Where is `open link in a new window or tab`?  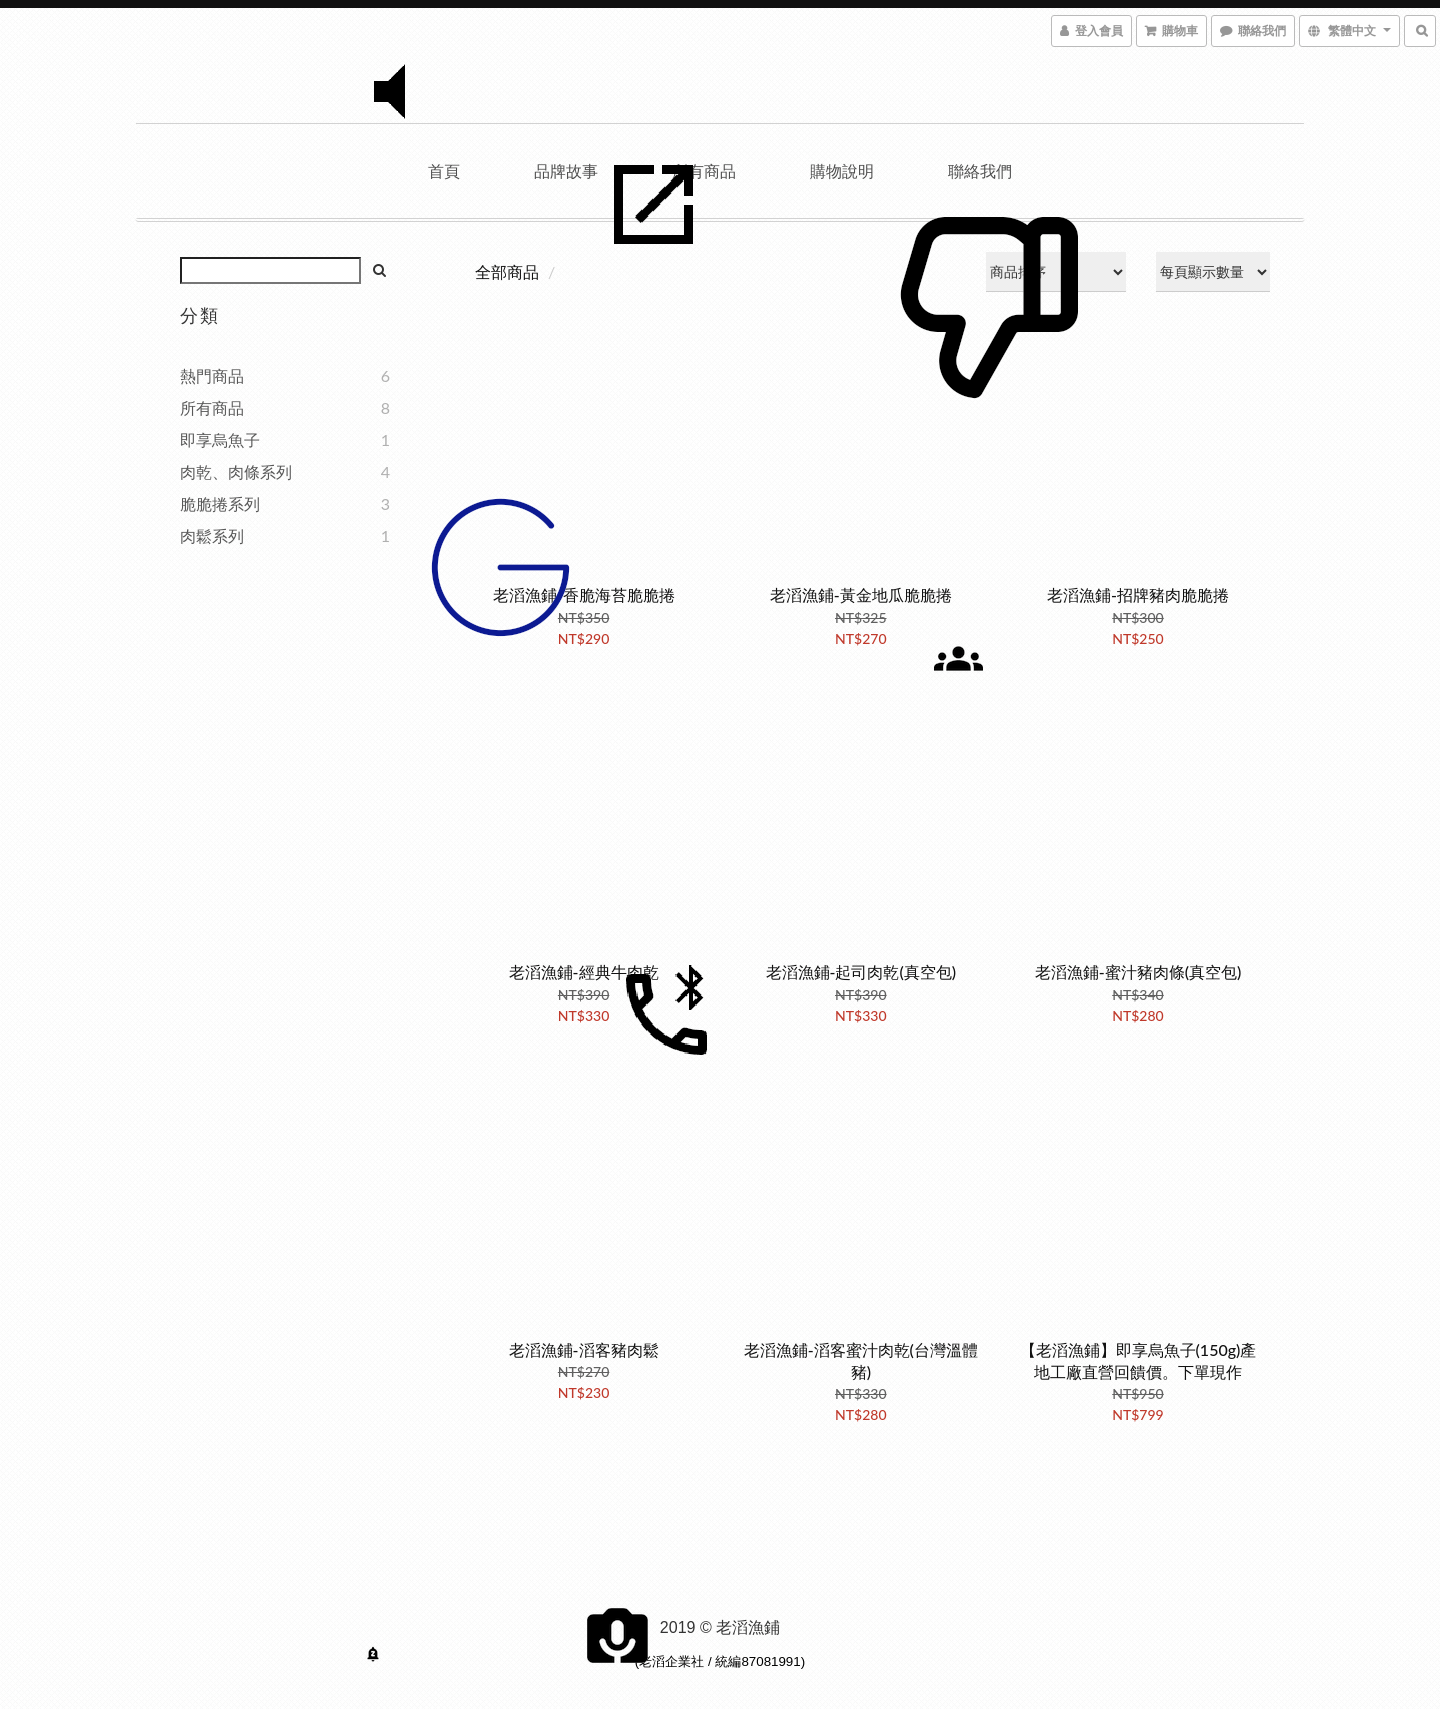
open link in a new window or tab is located at coordinates (653, 204).